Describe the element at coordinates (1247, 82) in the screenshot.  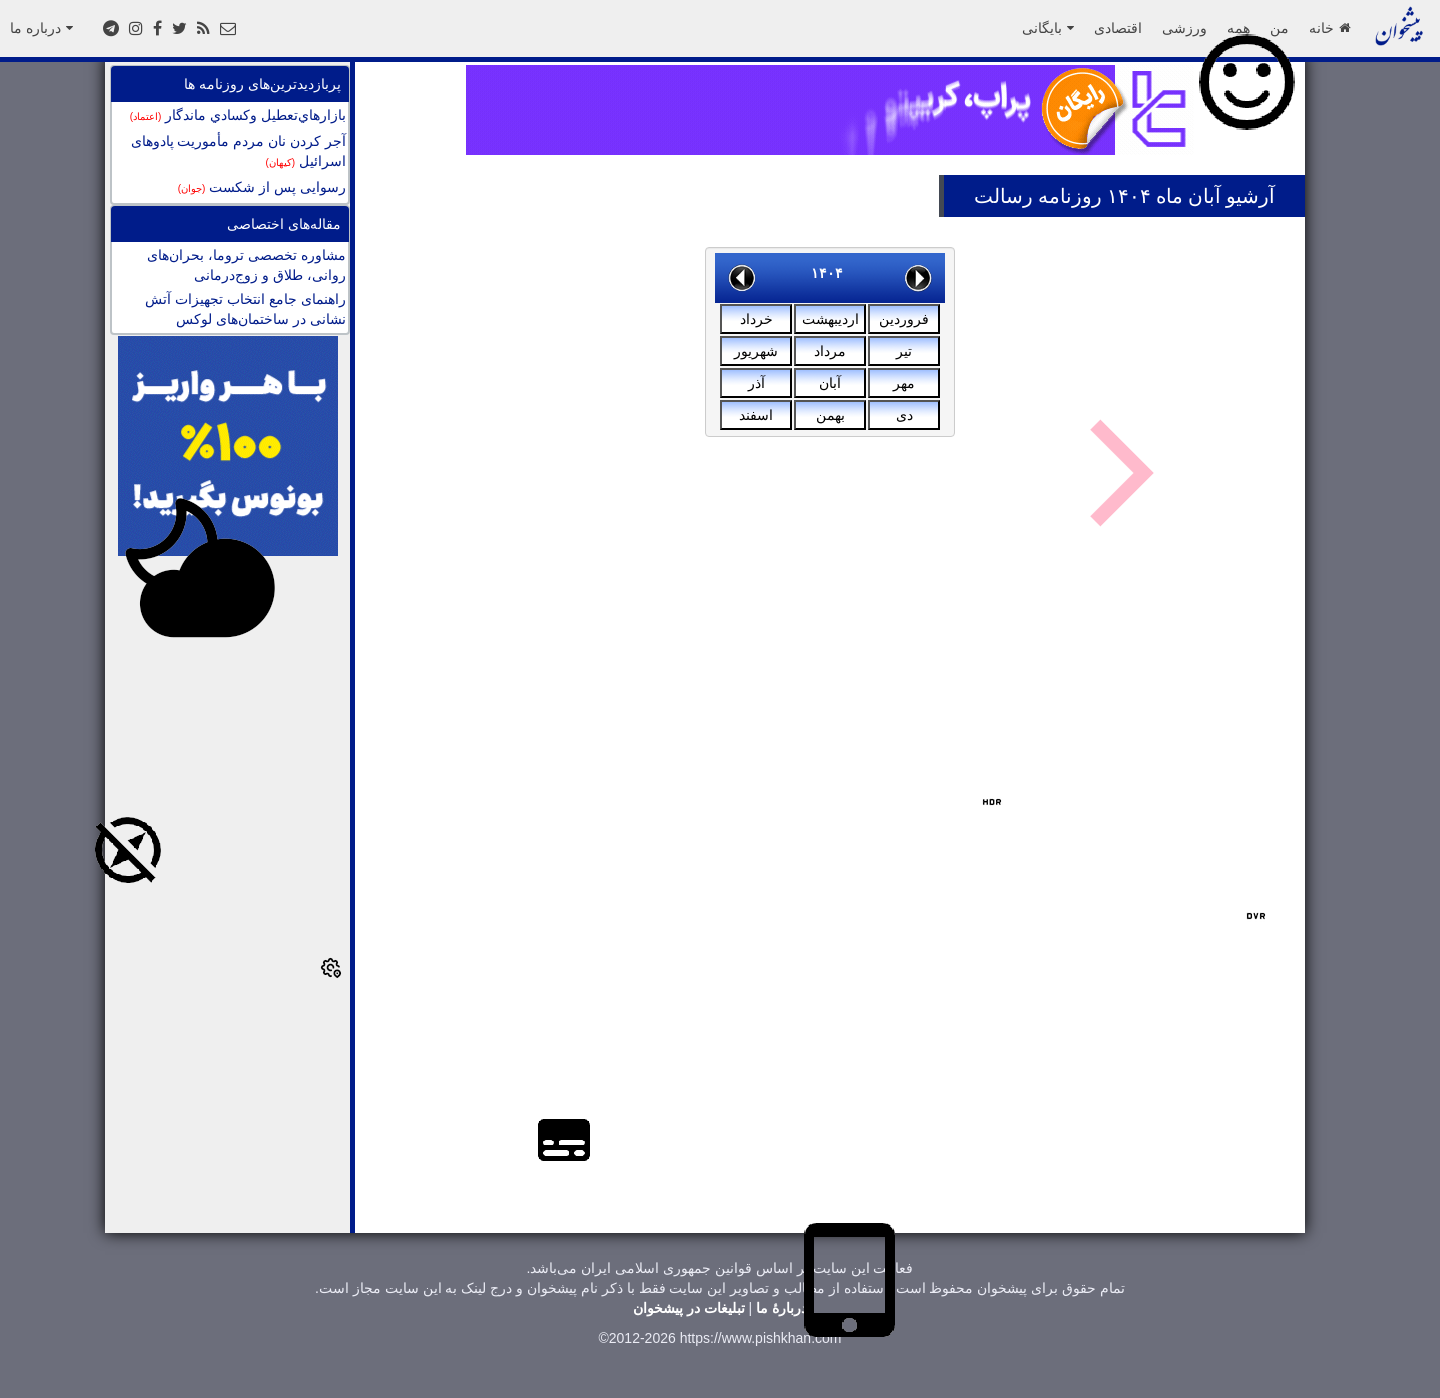
I see `rate your experience with a positive reaction` at that location.